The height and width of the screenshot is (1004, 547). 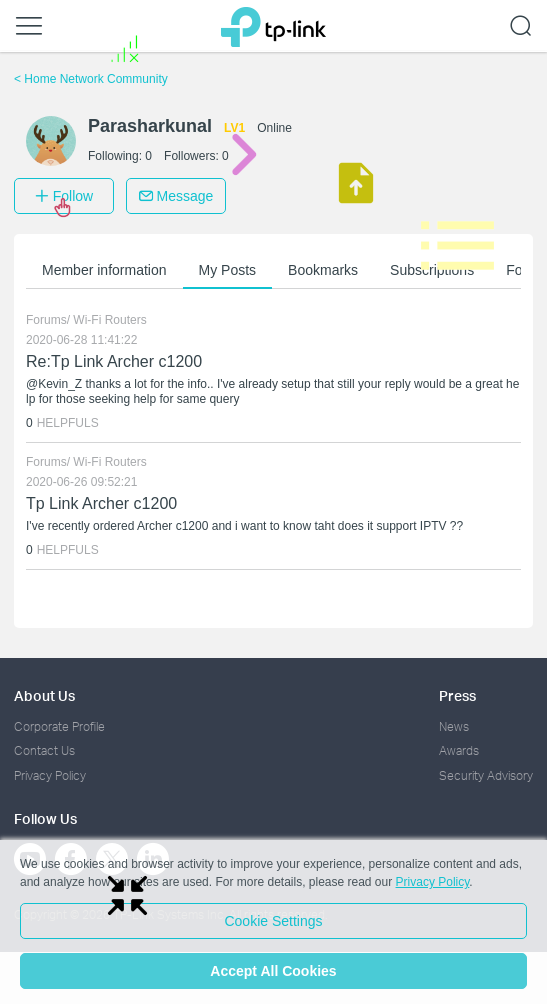 I want to click on upload a file, so click(x=356, y=183).